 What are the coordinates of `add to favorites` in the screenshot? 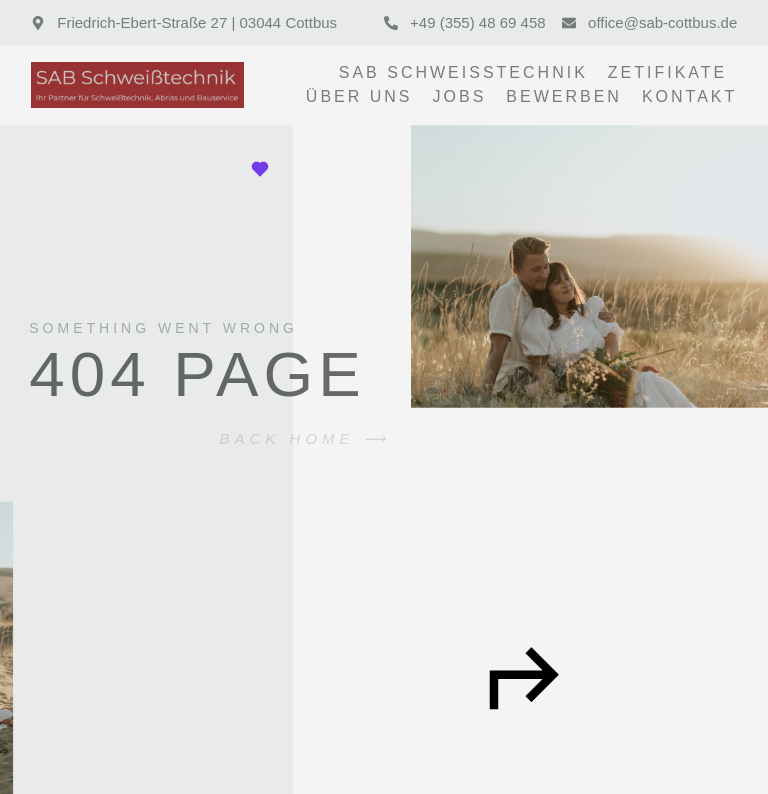 It's located at (260, 169).